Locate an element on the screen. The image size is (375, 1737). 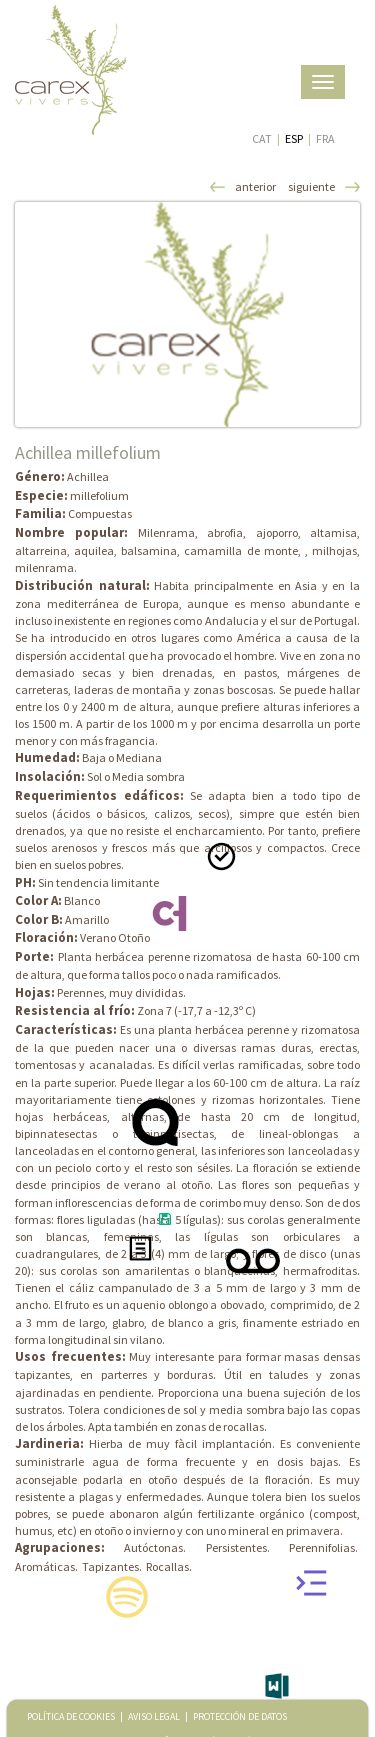
collapse the side menu or navigation panel is located at coordinates (312, 1583).